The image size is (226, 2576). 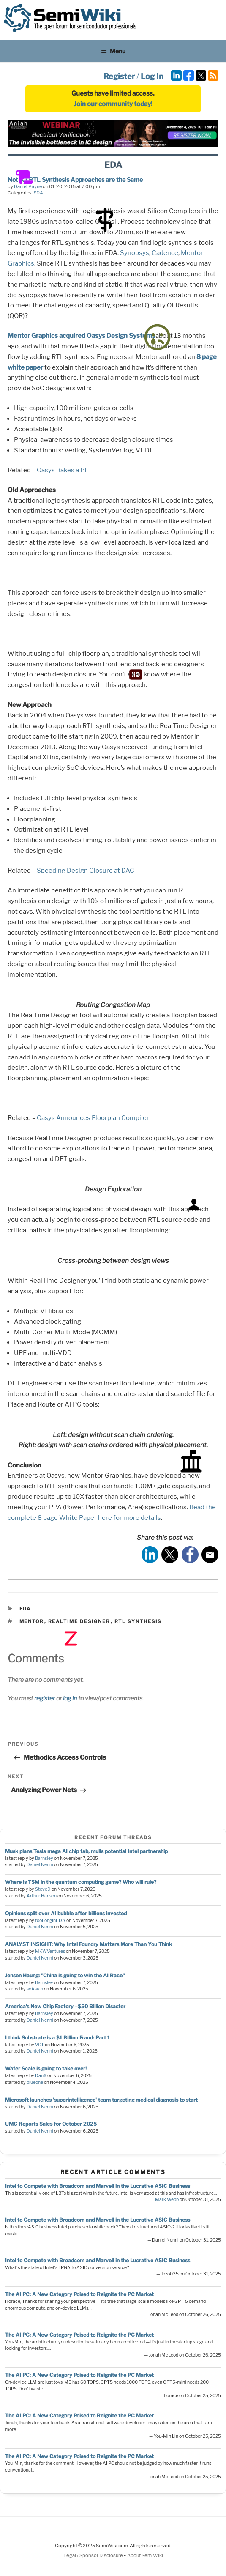 What do you see at coordinates (25, 177) in the screenshot?
I see `view terms and conditions or legal document` at bounding box center [25, 177].